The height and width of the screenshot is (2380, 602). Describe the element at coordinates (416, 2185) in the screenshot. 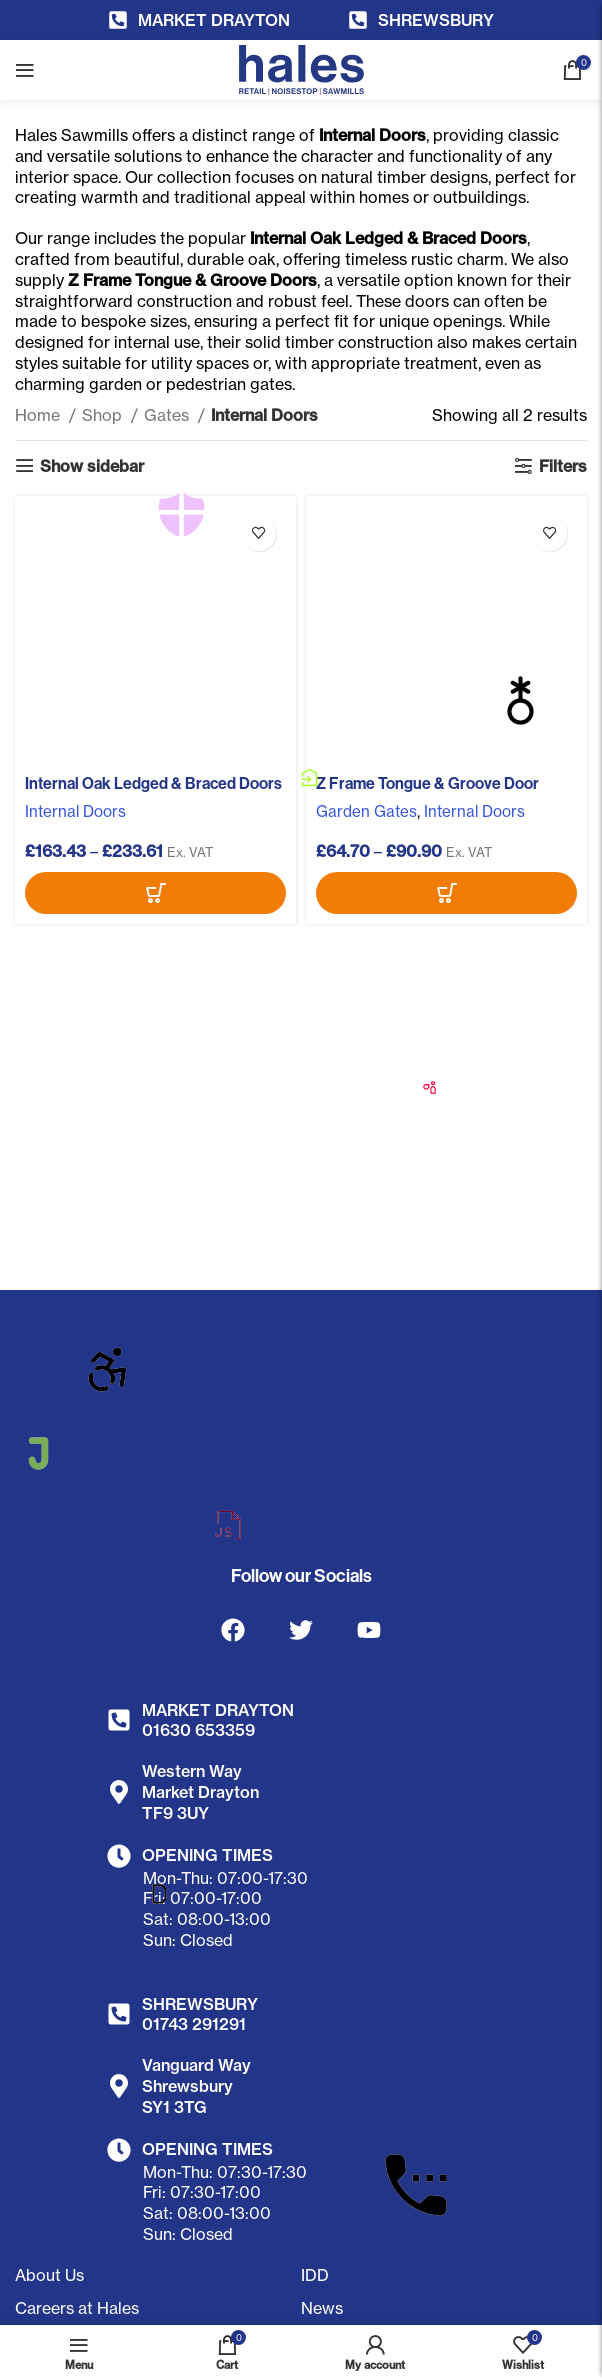

I see `access phone or call settings` at that location.